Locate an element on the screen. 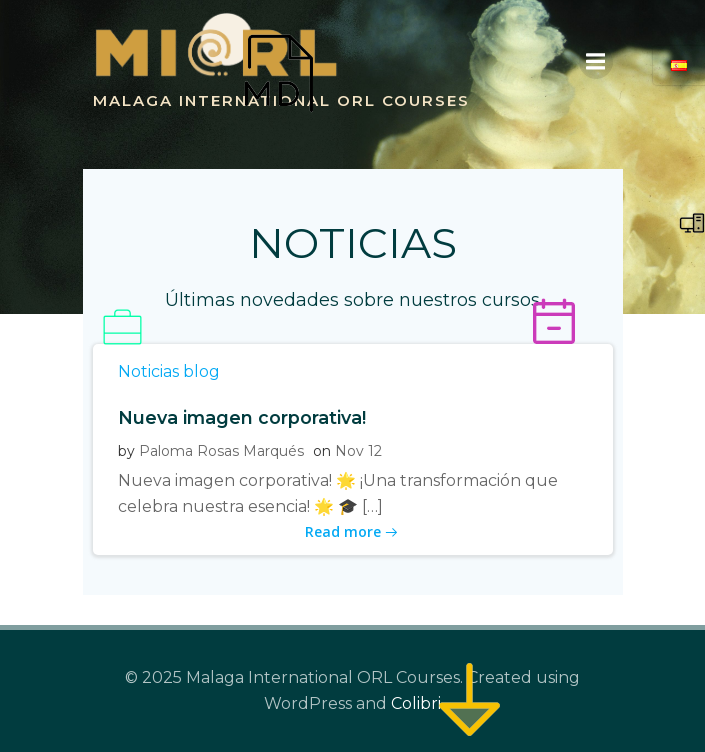  access desktop computer settings is located at coordinates (692, 223).